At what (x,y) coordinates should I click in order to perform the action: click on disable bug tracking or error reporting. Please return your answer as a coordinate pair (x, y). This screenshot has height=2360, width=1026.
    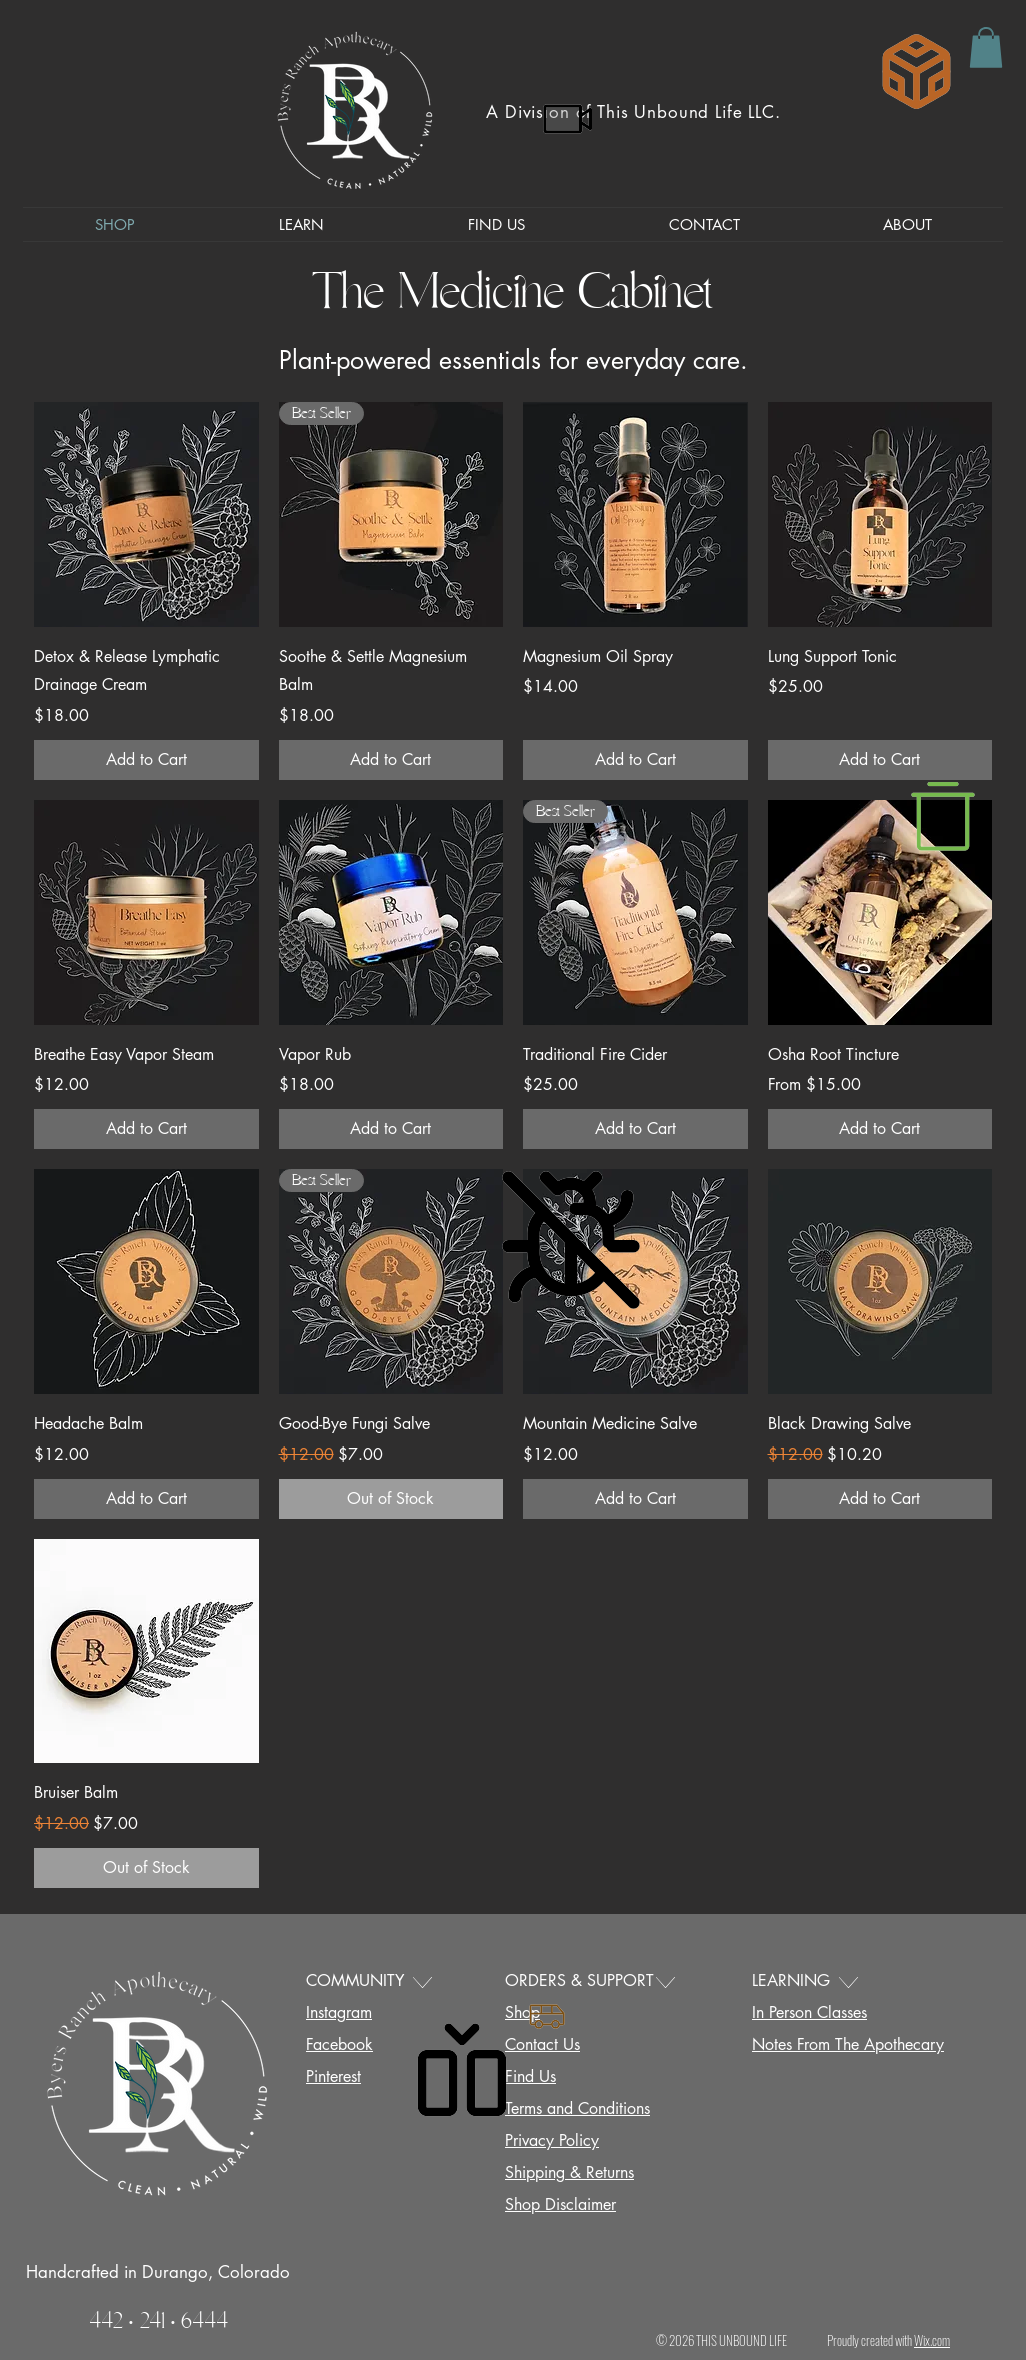
    Looking at the image, I should click on (571, 1240).